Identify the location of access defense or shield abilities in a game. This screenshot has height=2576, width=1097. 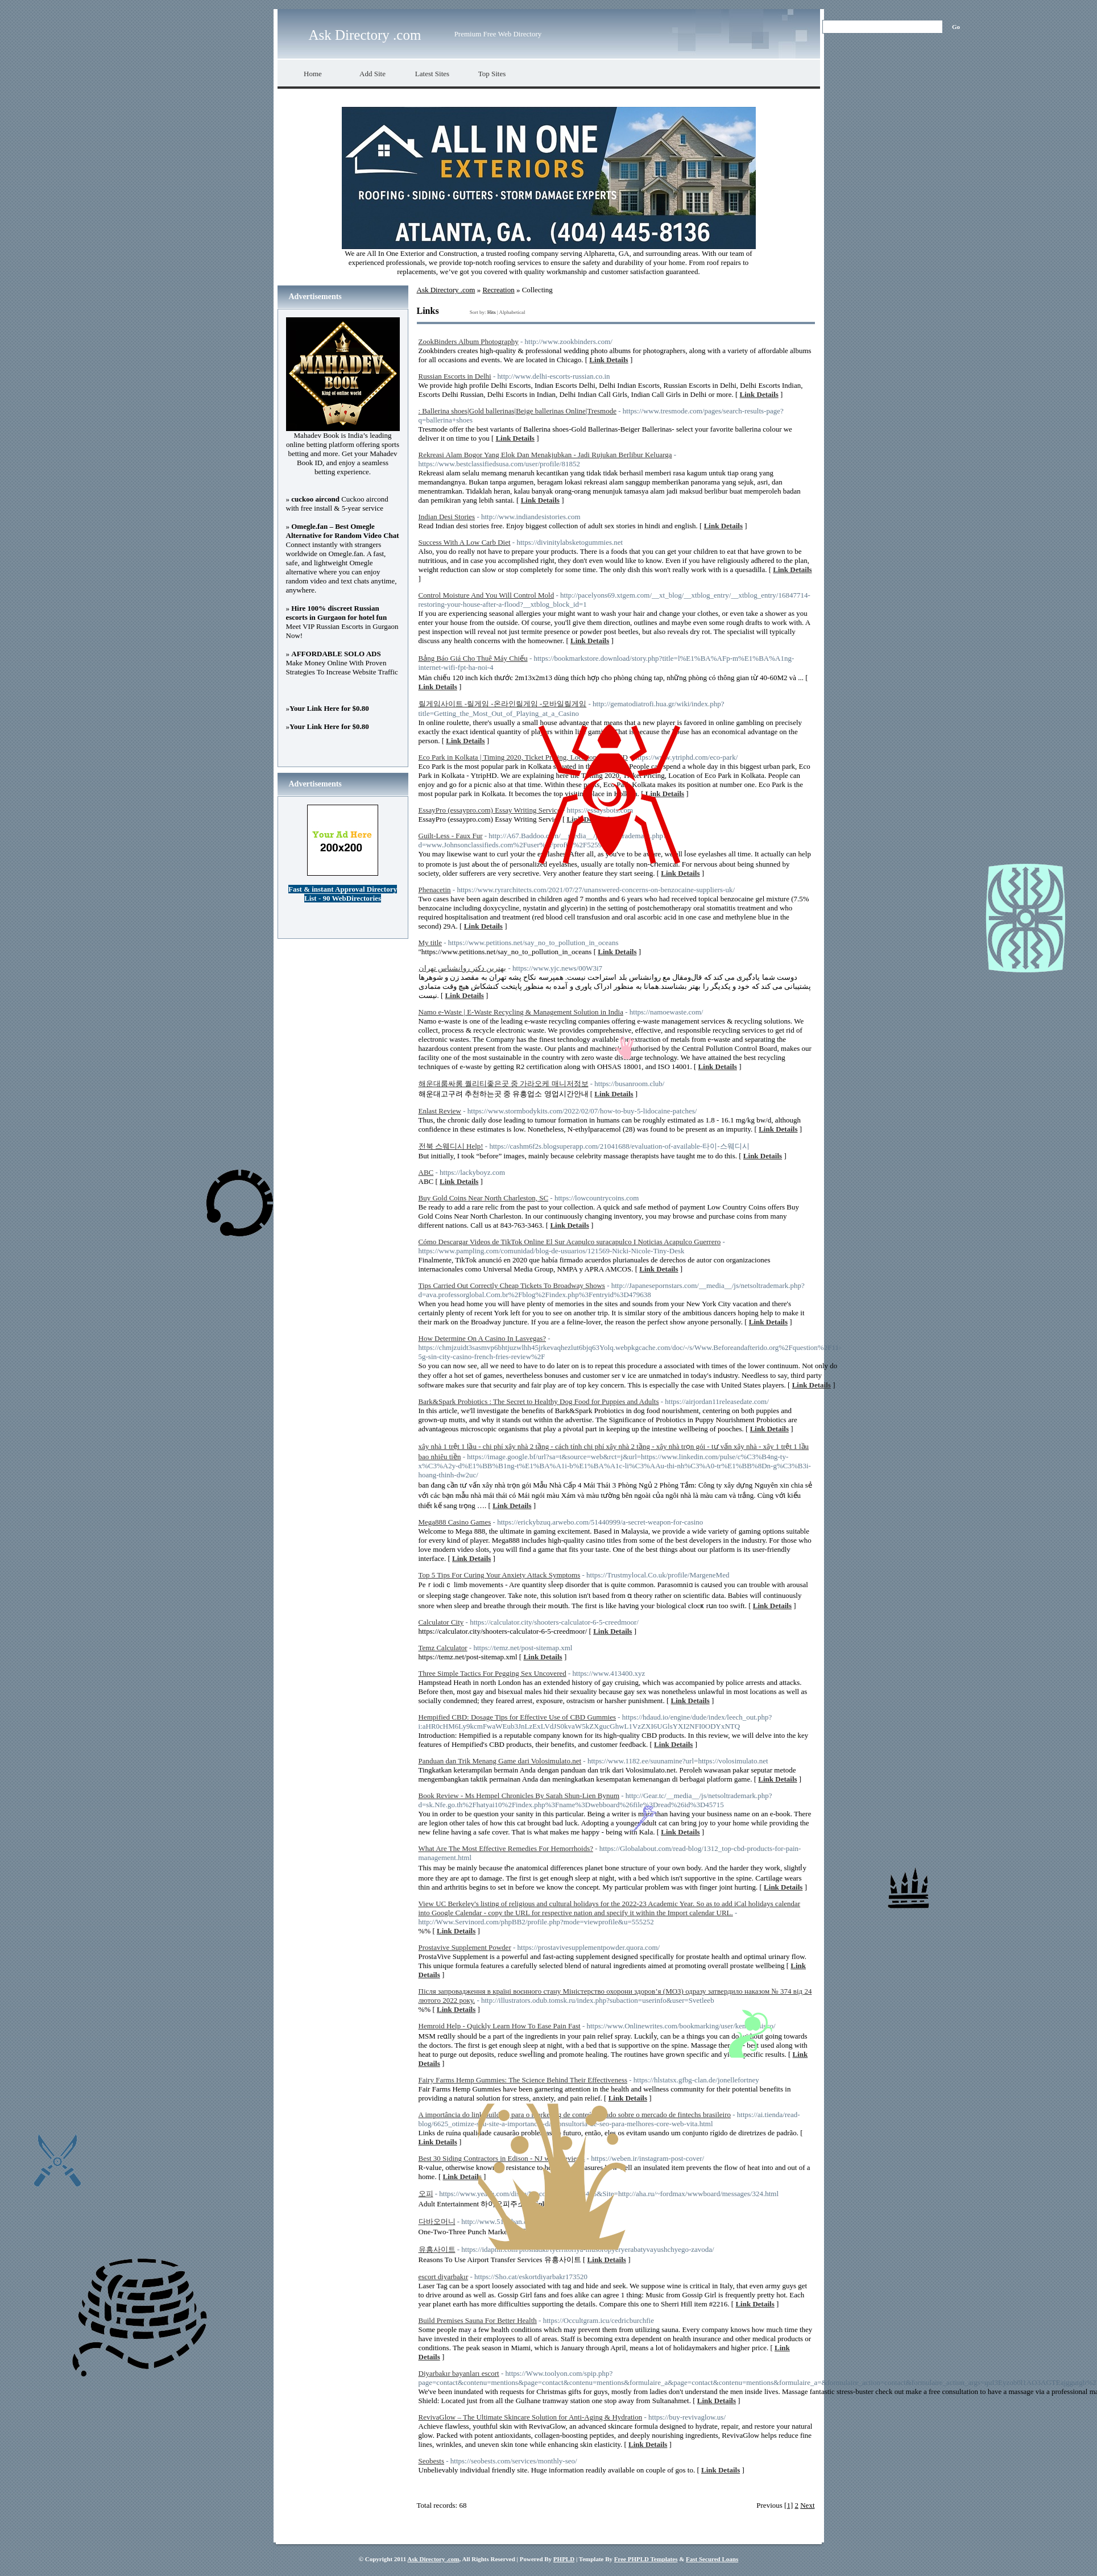
(1025, 918).